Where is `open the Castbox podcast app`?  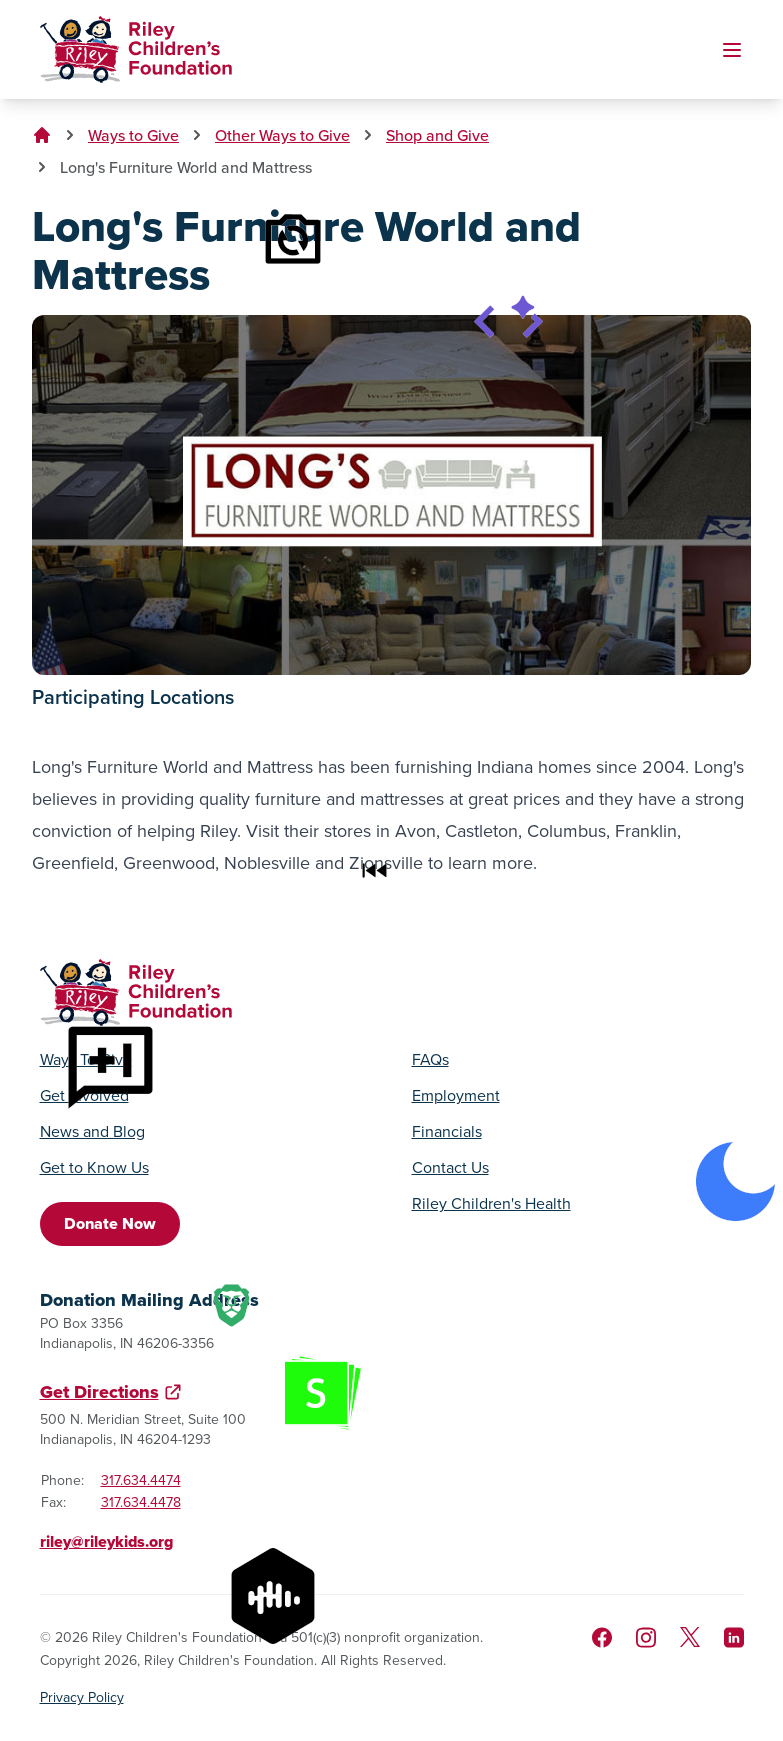 open the Castbox podcast app is located at coordinates (273, 1596).